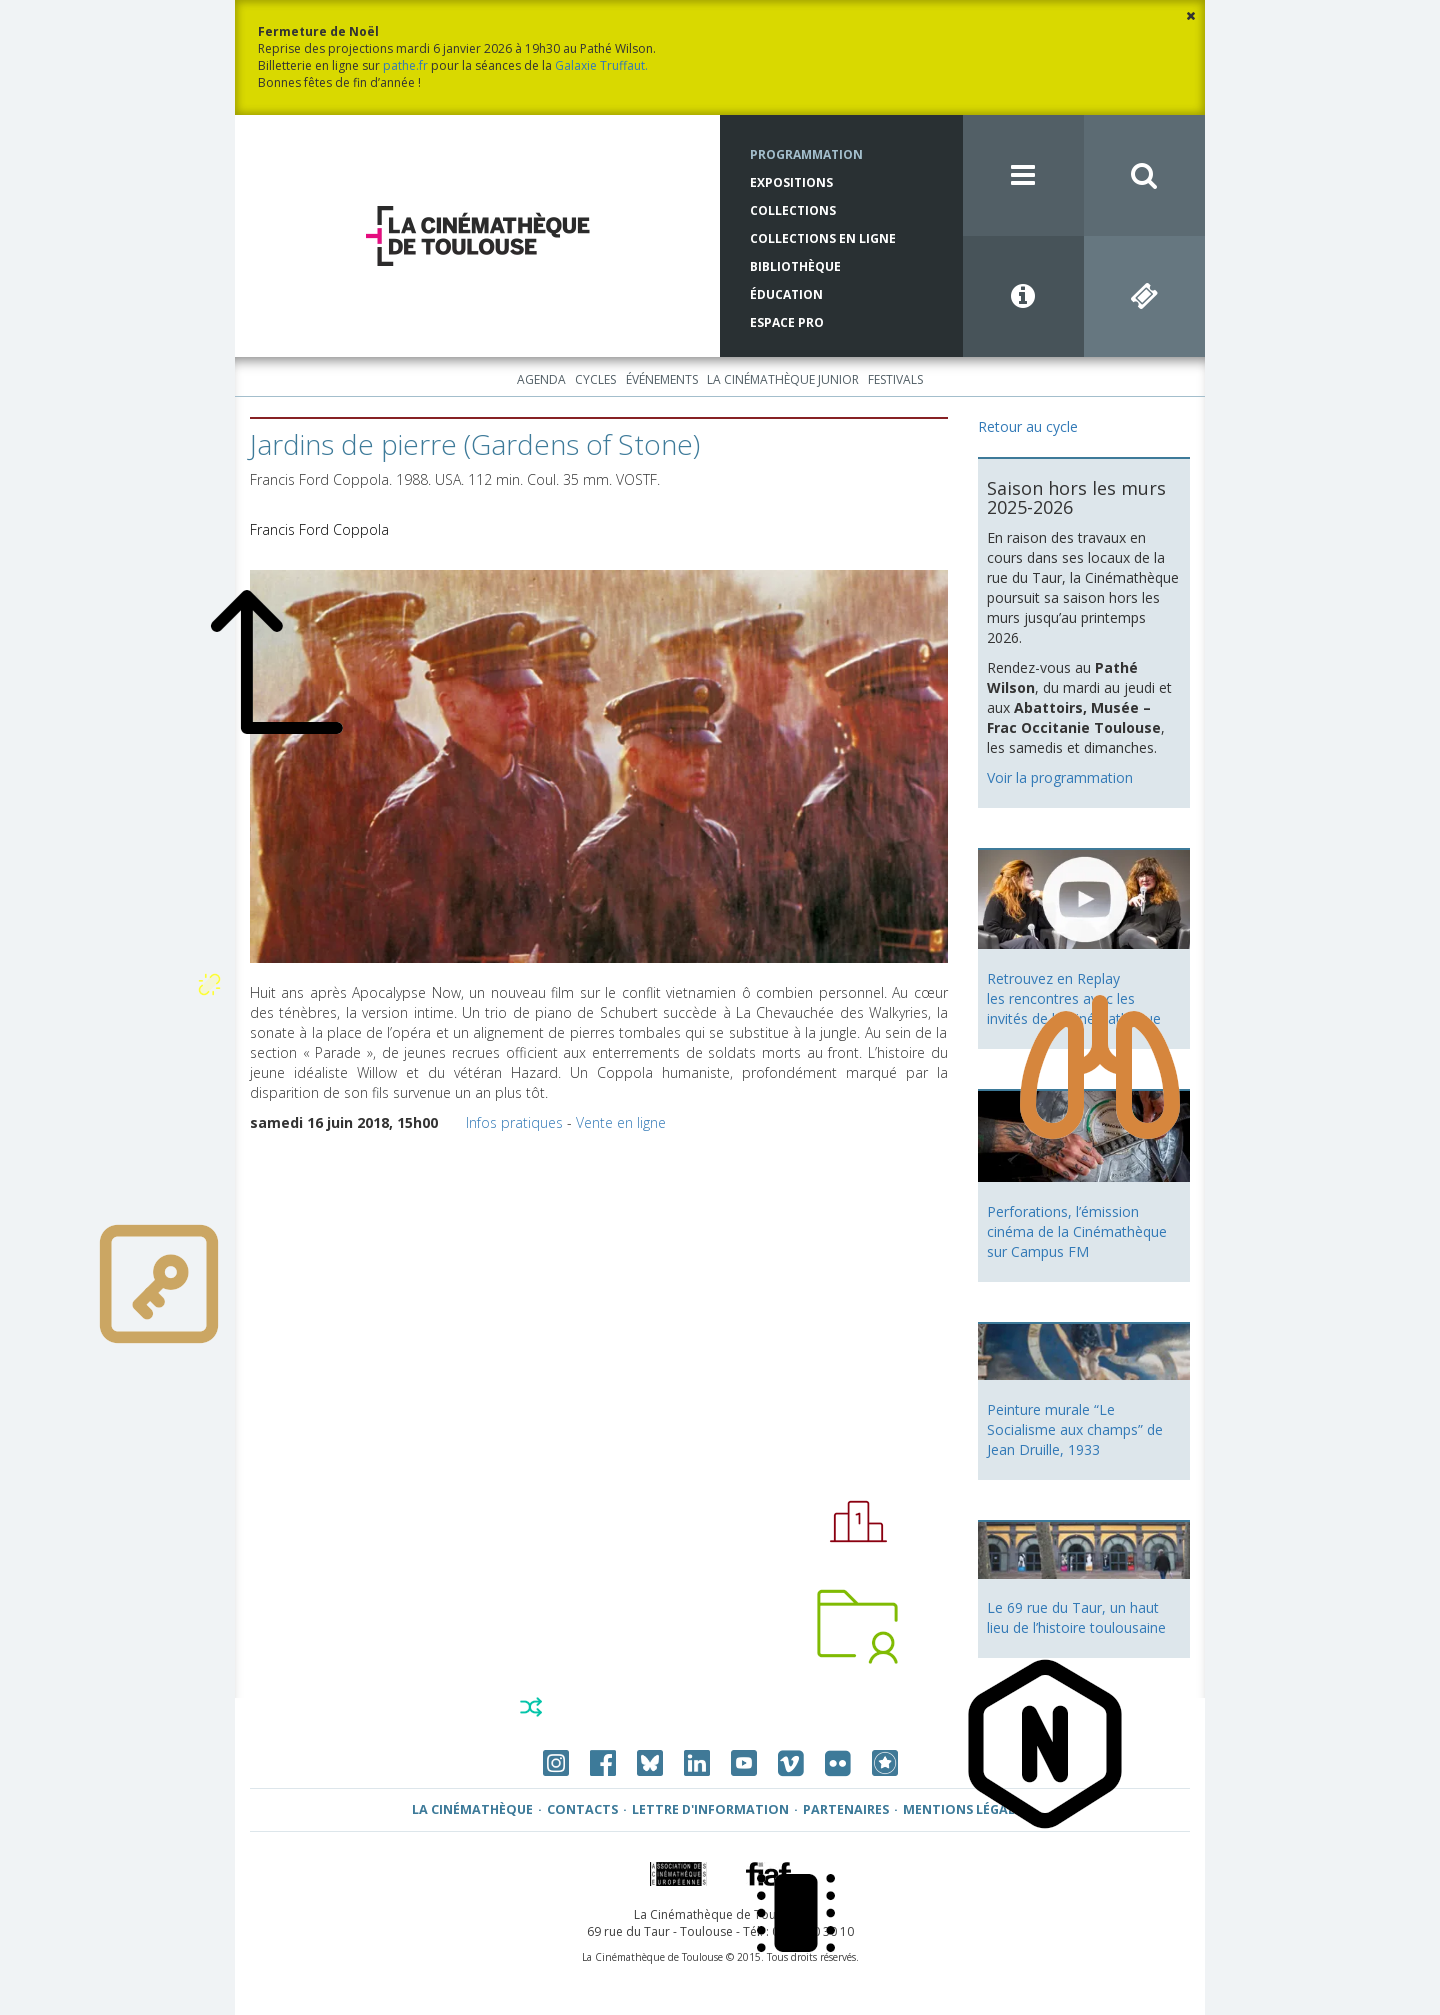  What do you see at coordinates (209, 984) in the screenshot?
I see `disconnect or unlink connected items` at bounding box center [209, 984].